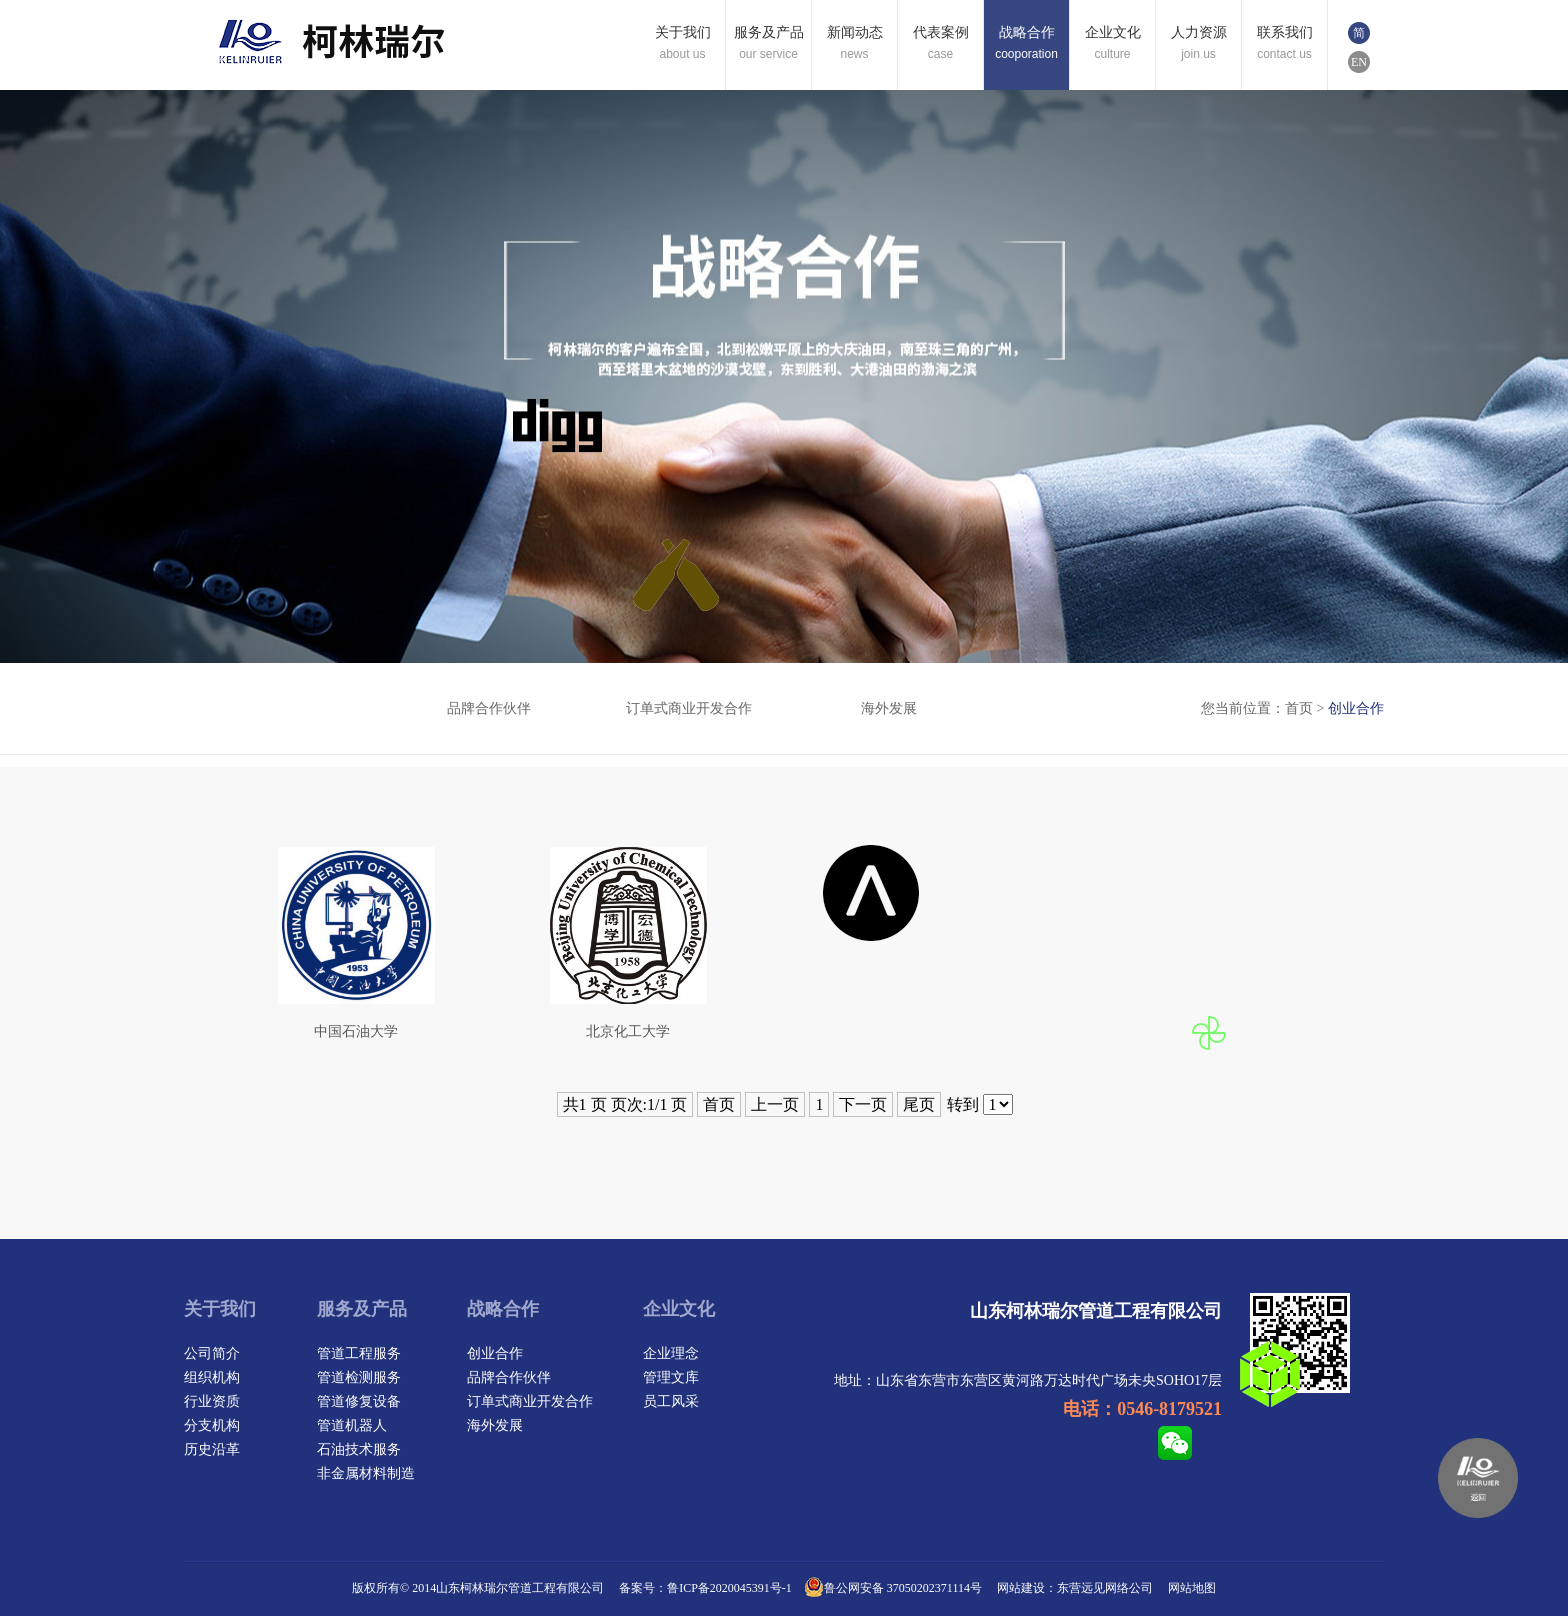  I want to click on open the Untappd app, so click(676, 575).